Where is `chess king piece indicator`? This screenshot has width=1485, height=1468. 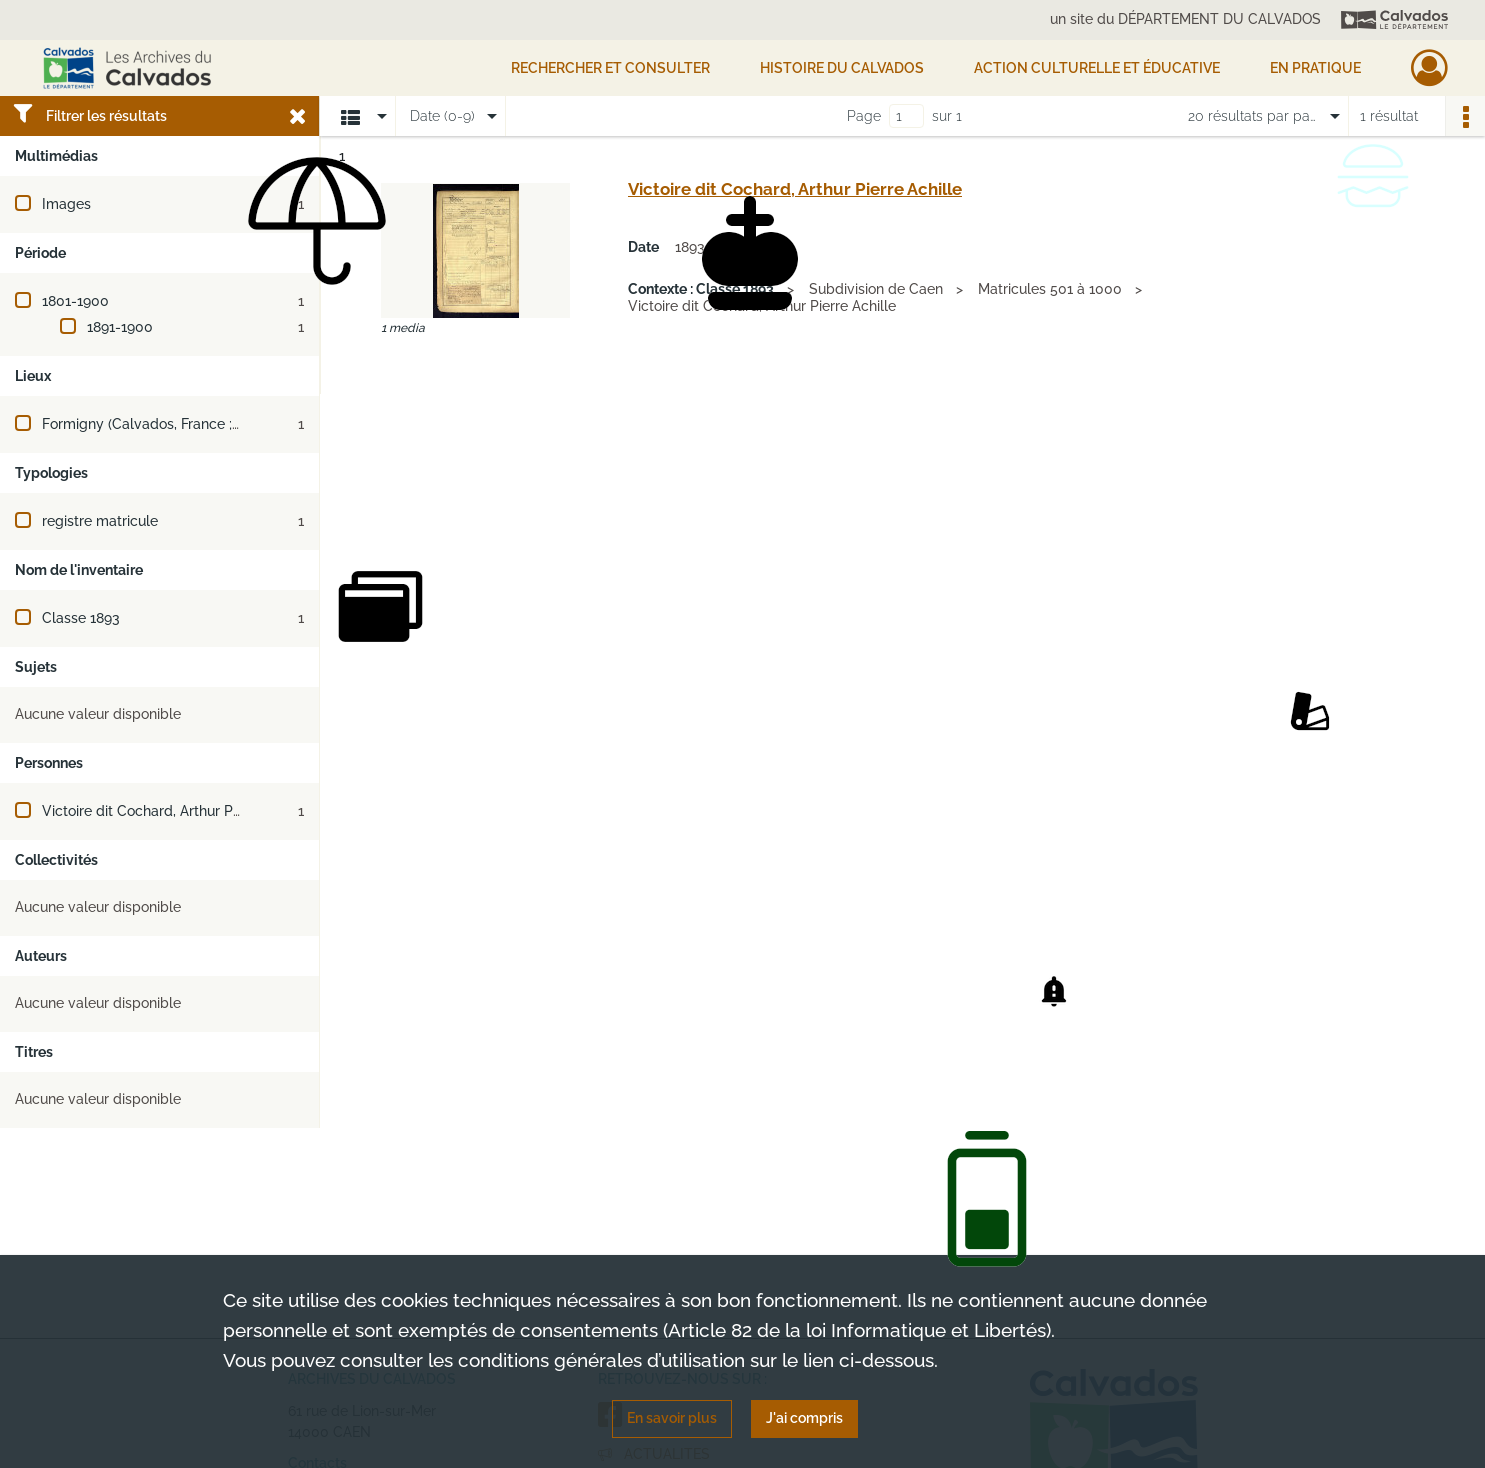 chess king piece indicator is located at coordinates (750, 256).